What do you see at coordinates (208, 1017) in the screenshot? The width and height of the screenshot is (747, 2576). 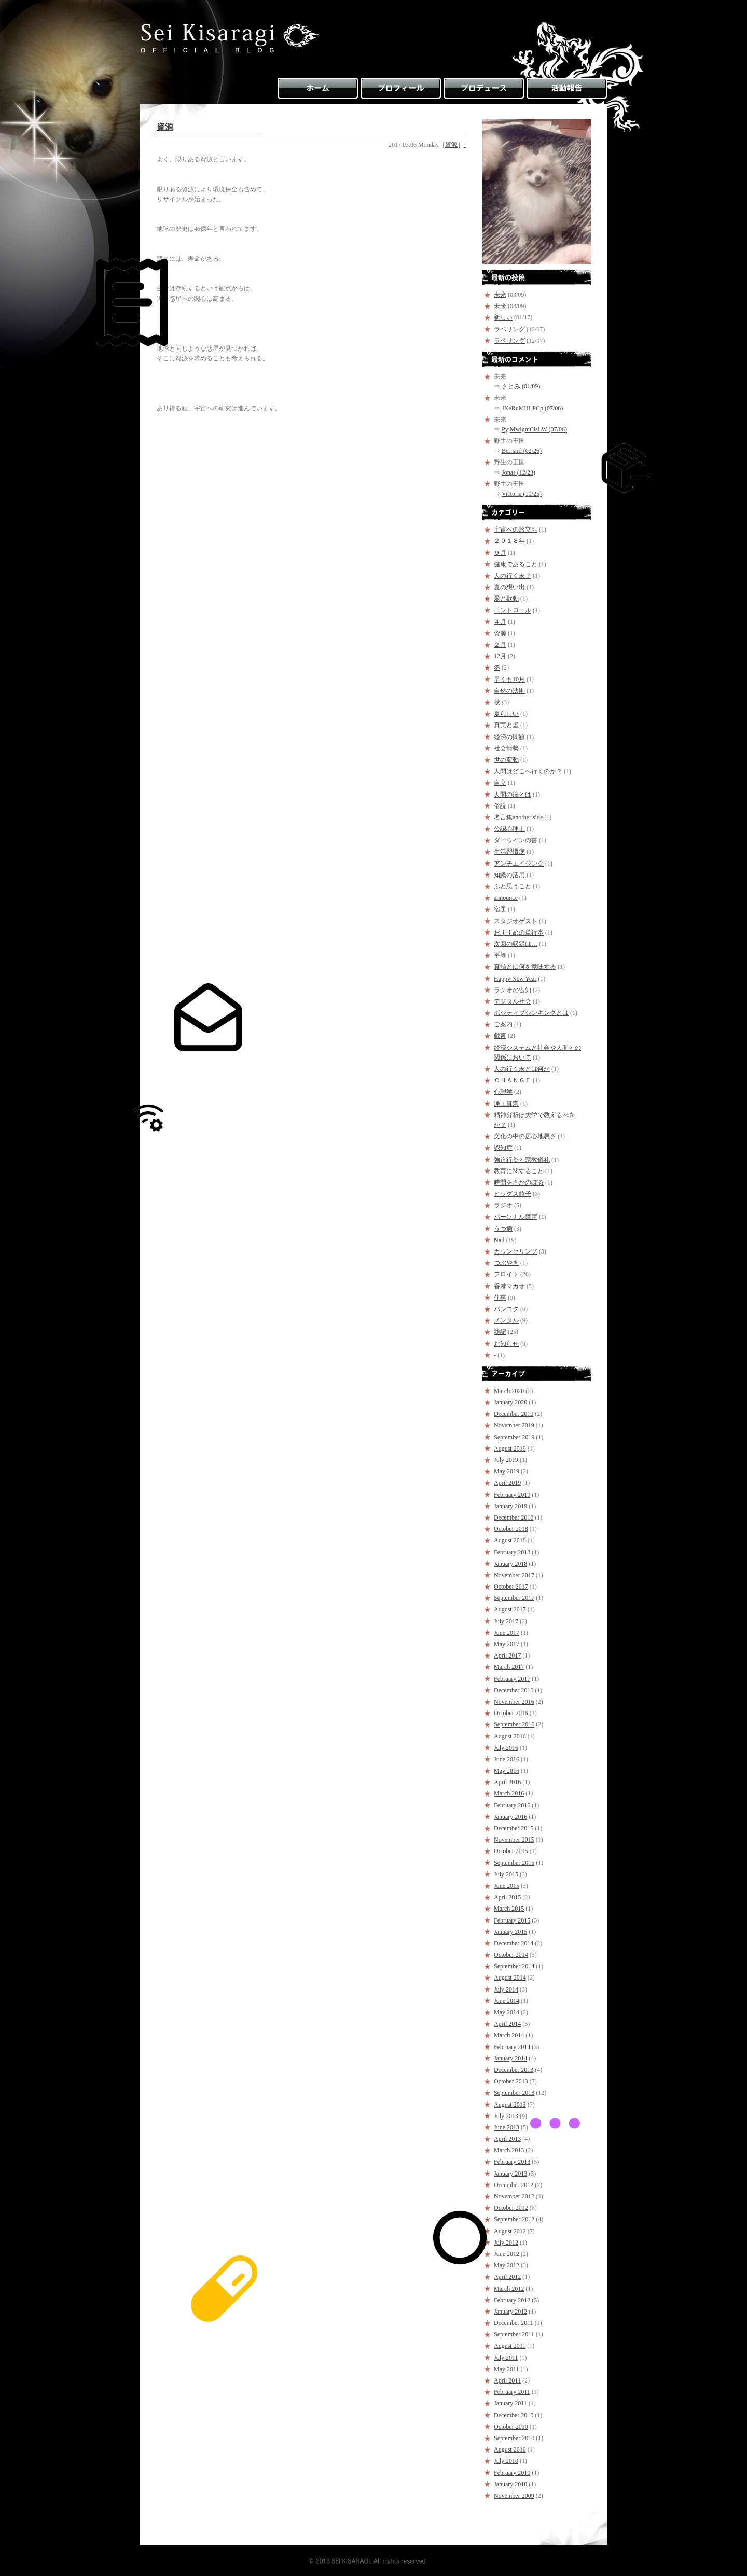 I see `view an opened or read email message` at bounding box center [208, 1017].